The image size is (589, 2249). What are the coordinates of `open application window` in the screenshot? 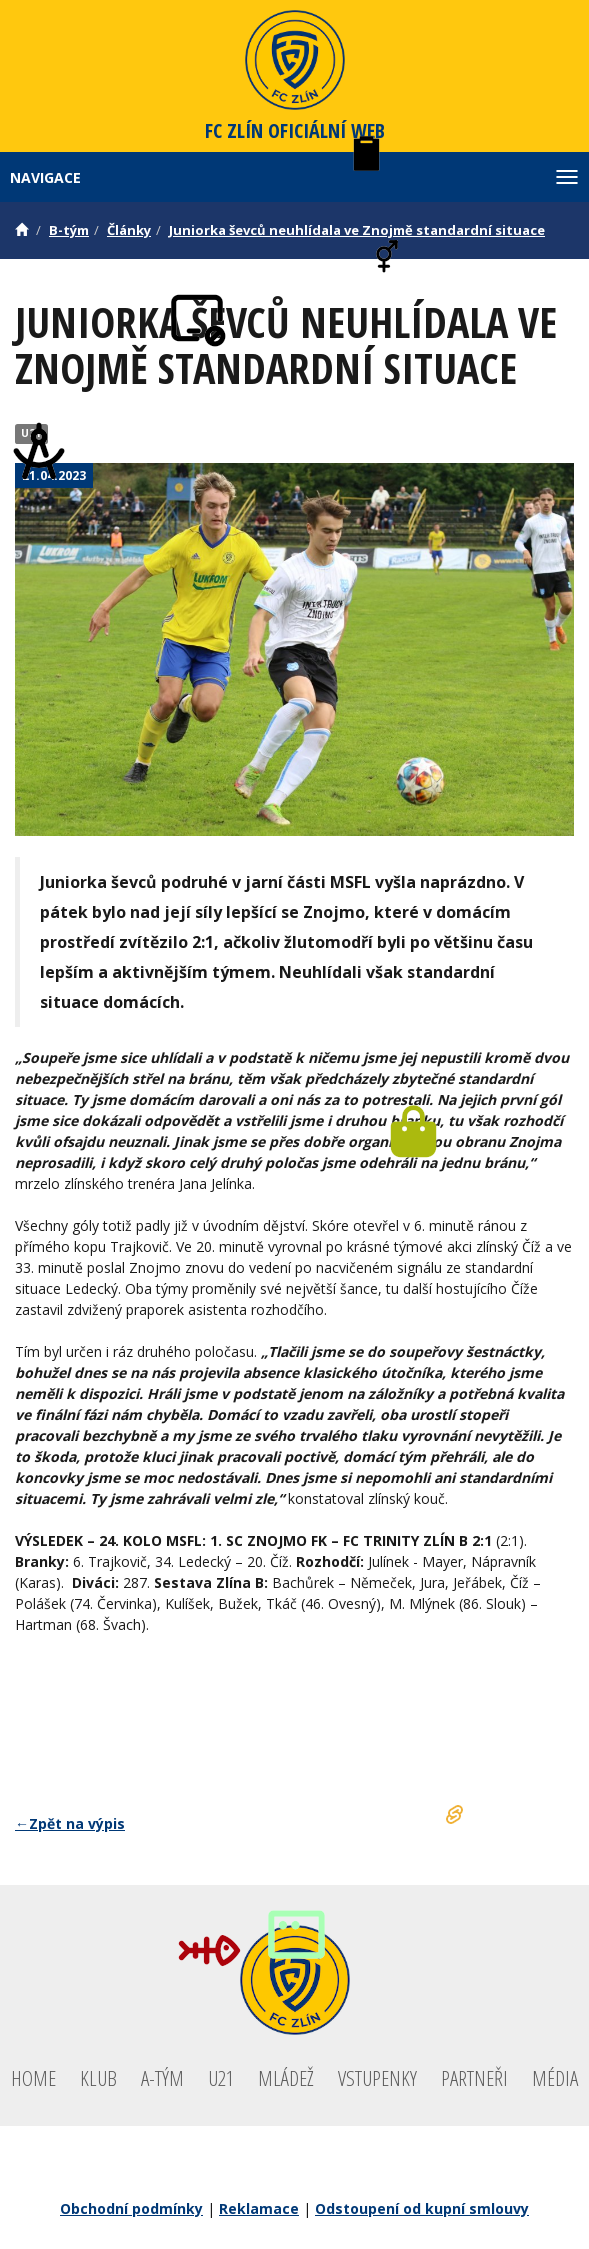 It's located at (296, 1934).